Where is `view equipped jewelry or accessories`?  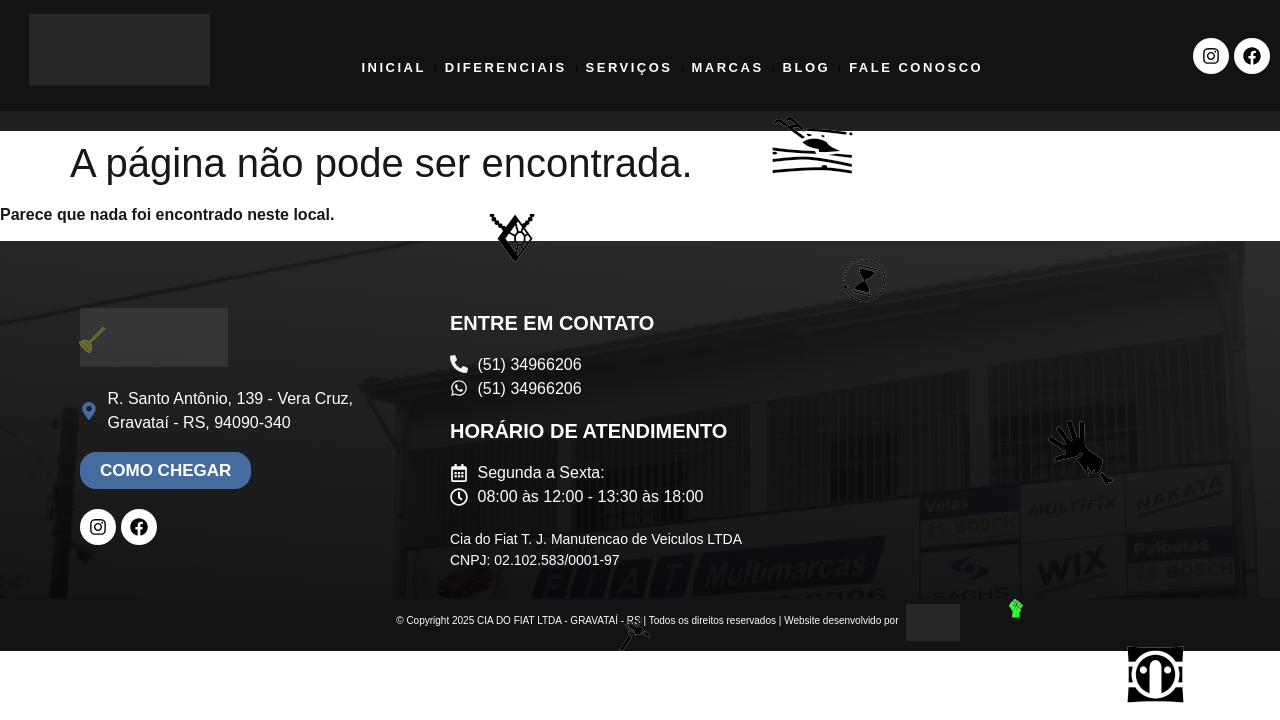
view equipped jewelry or accessories is located at coordinates (513, 238).